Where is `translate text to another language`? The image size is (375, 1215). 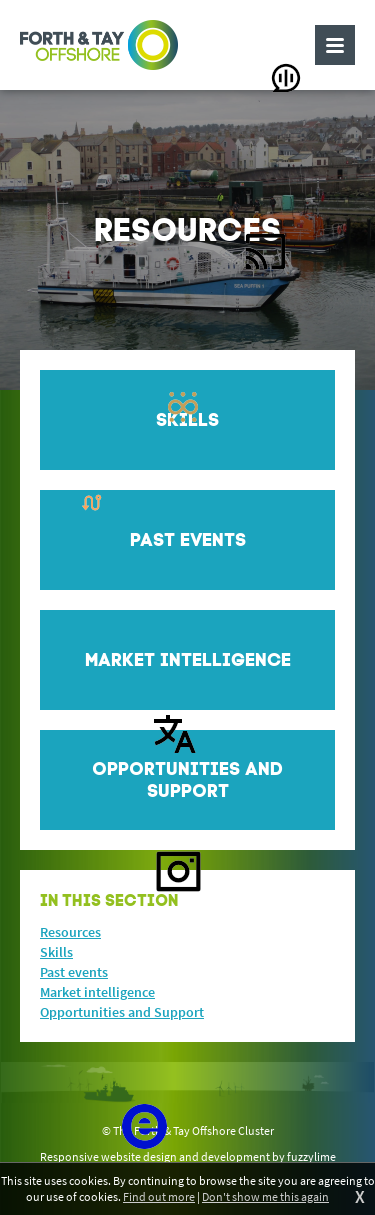 translate text to another language is located at coordinates (174, 735).